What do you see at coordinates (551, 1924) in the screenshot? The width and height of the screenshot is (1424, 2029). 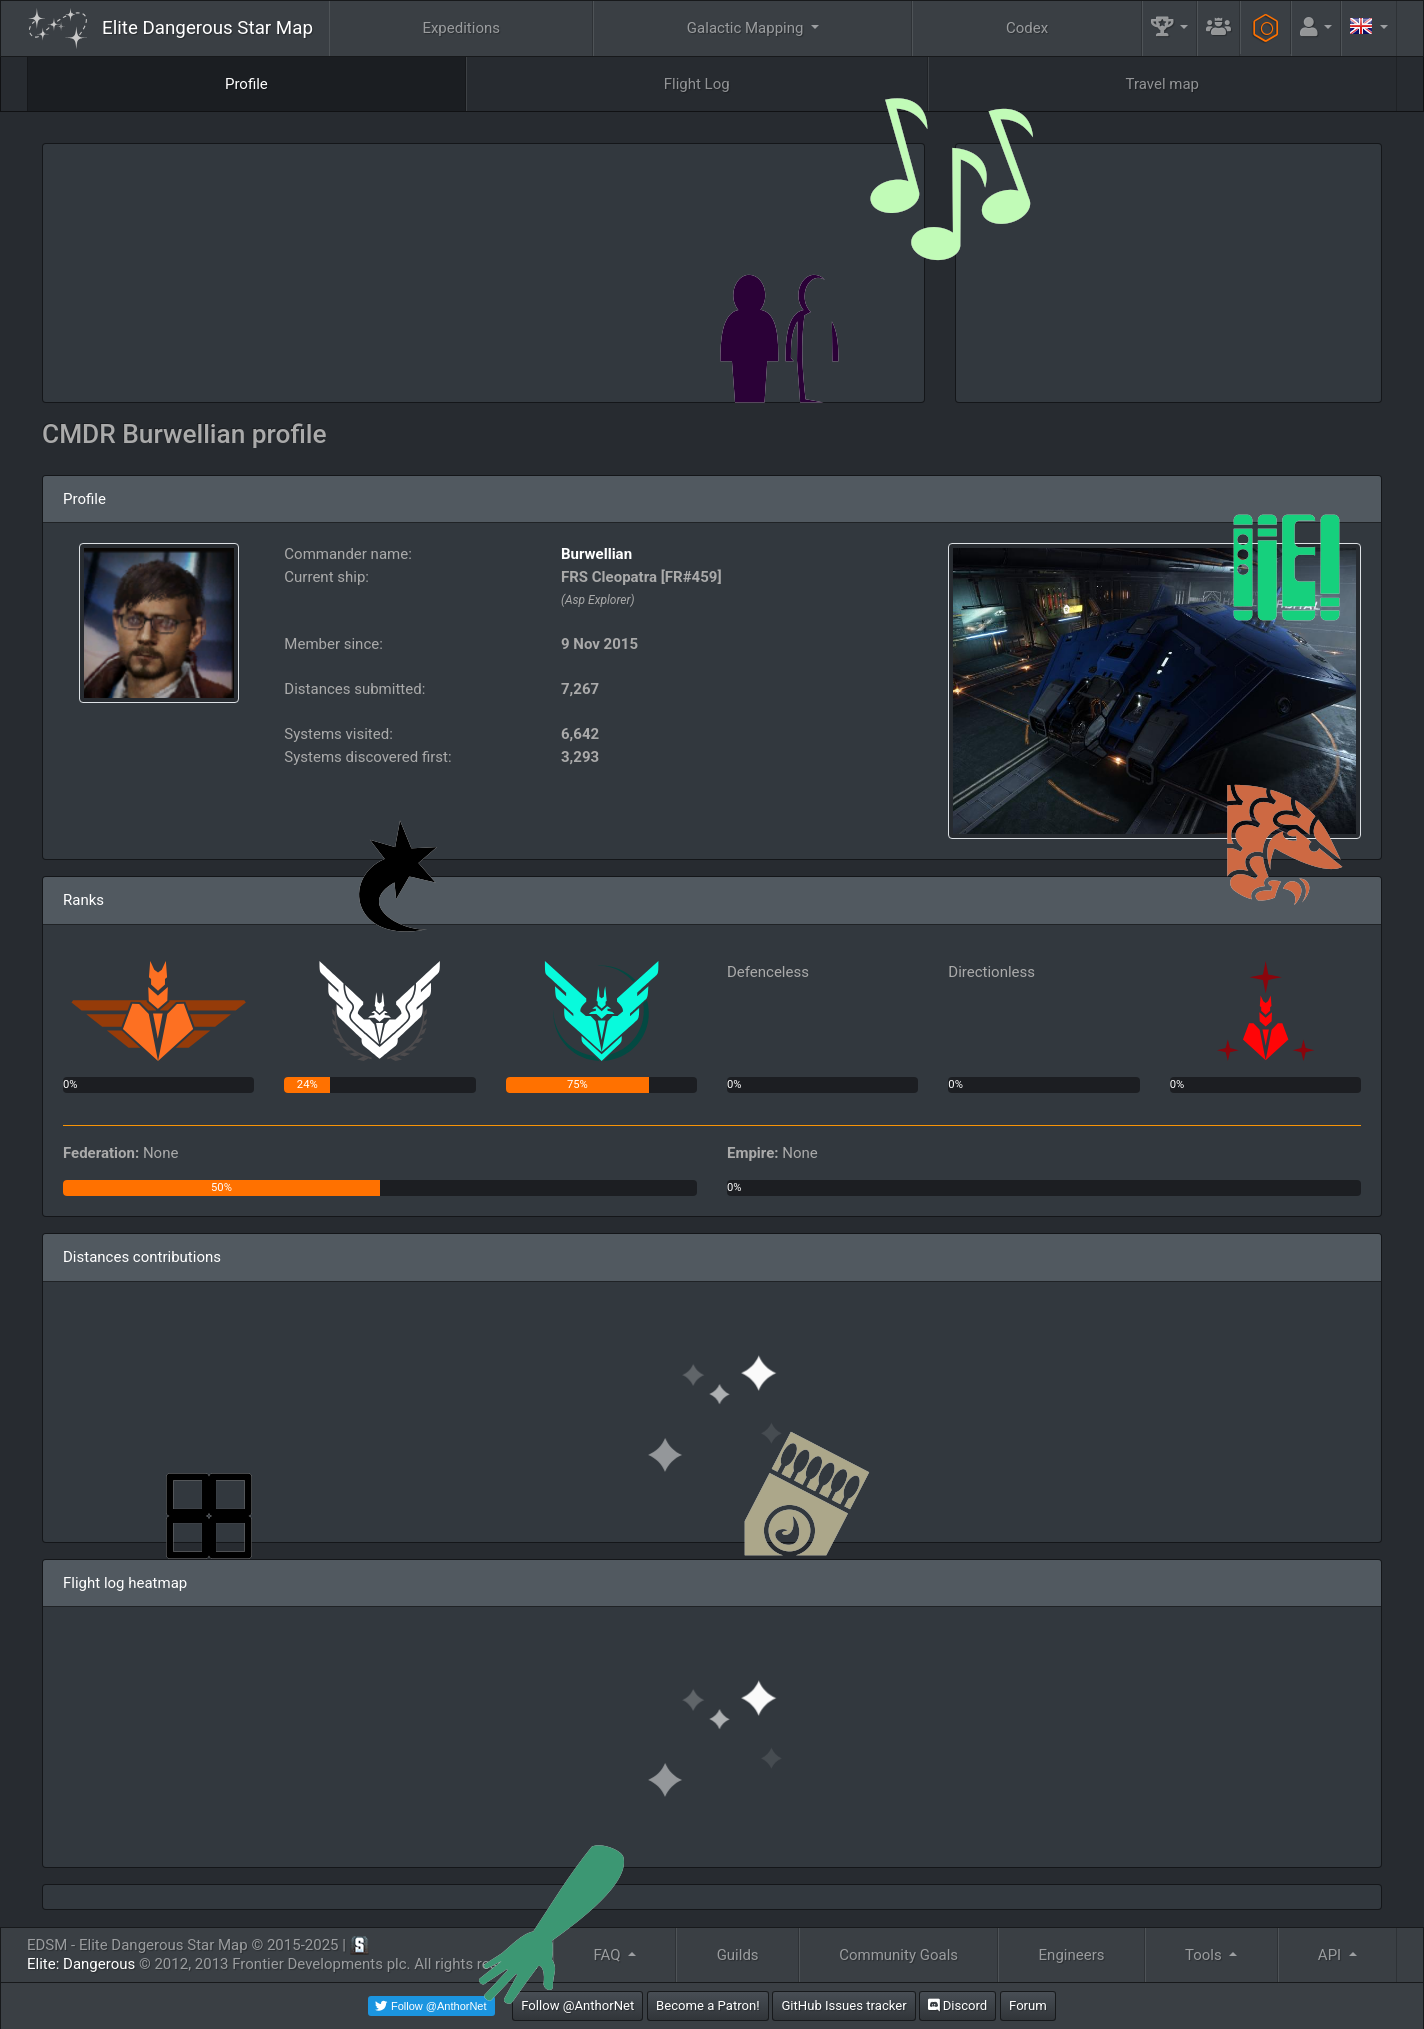 I see `select arm or forearm body part` at bounding box center [551, 1924].